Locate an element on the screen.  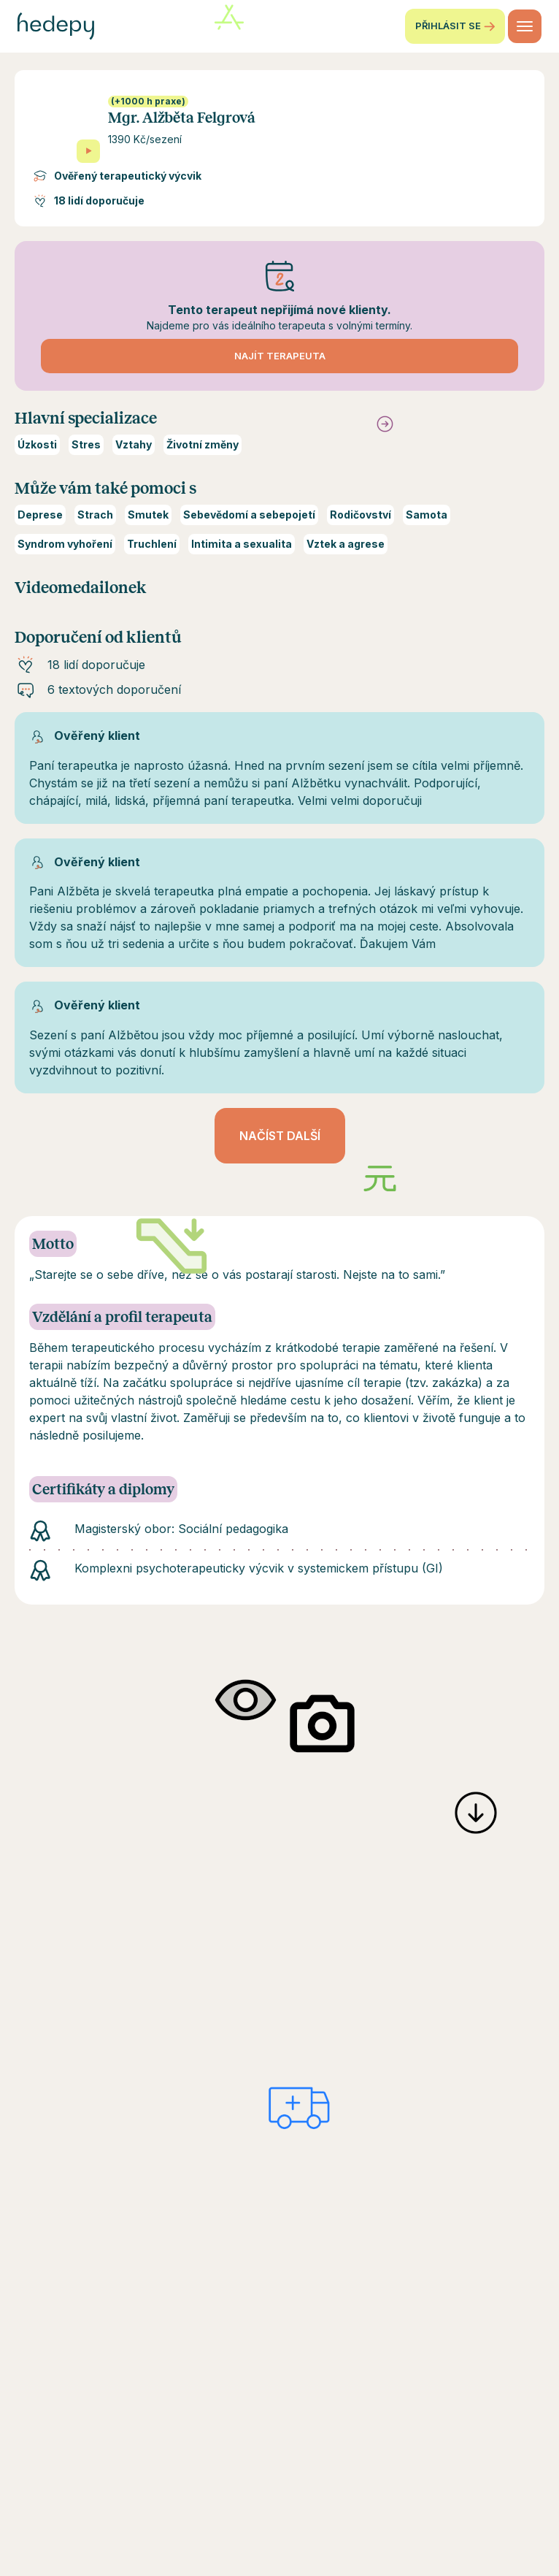
indicates escalator going down is located at coordinates (171, 1246).